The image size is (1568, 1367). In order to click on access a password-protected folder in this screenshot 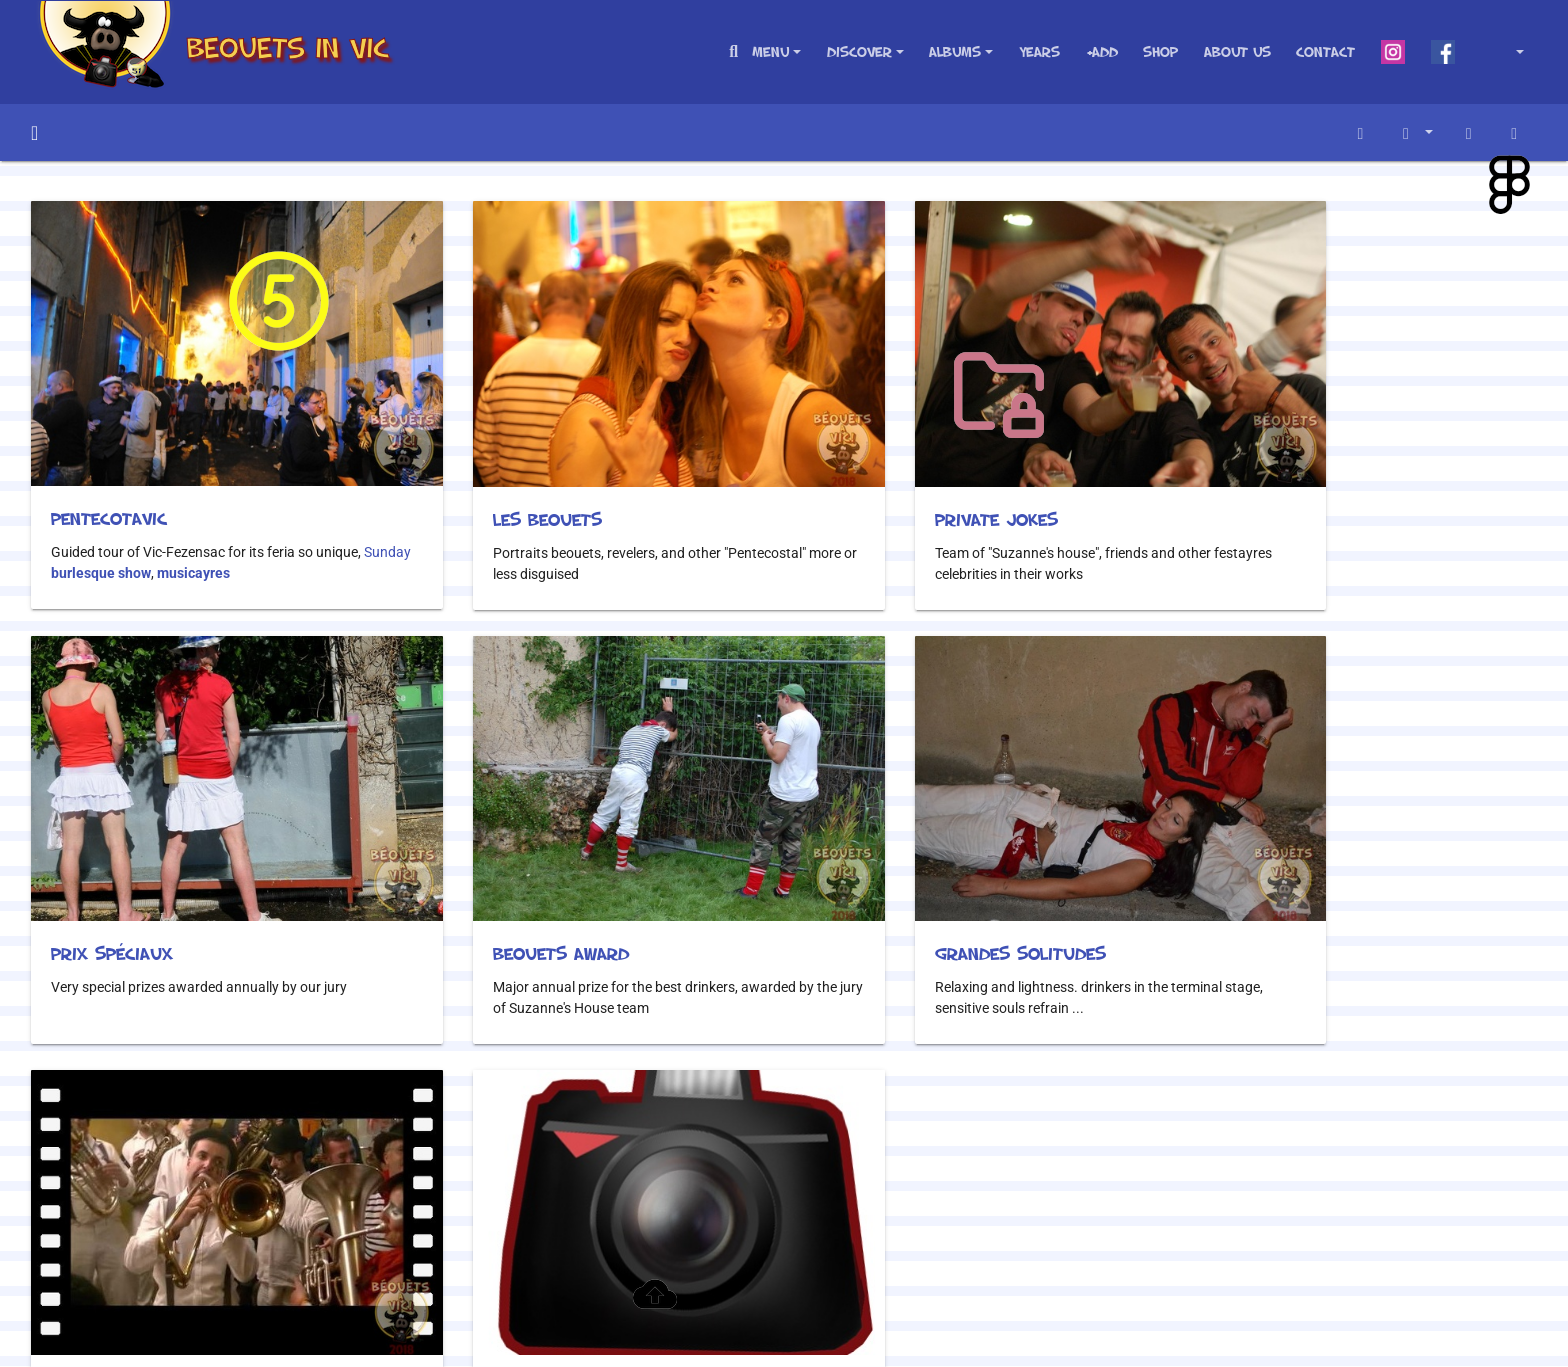, I will do `click(999, 393)`.